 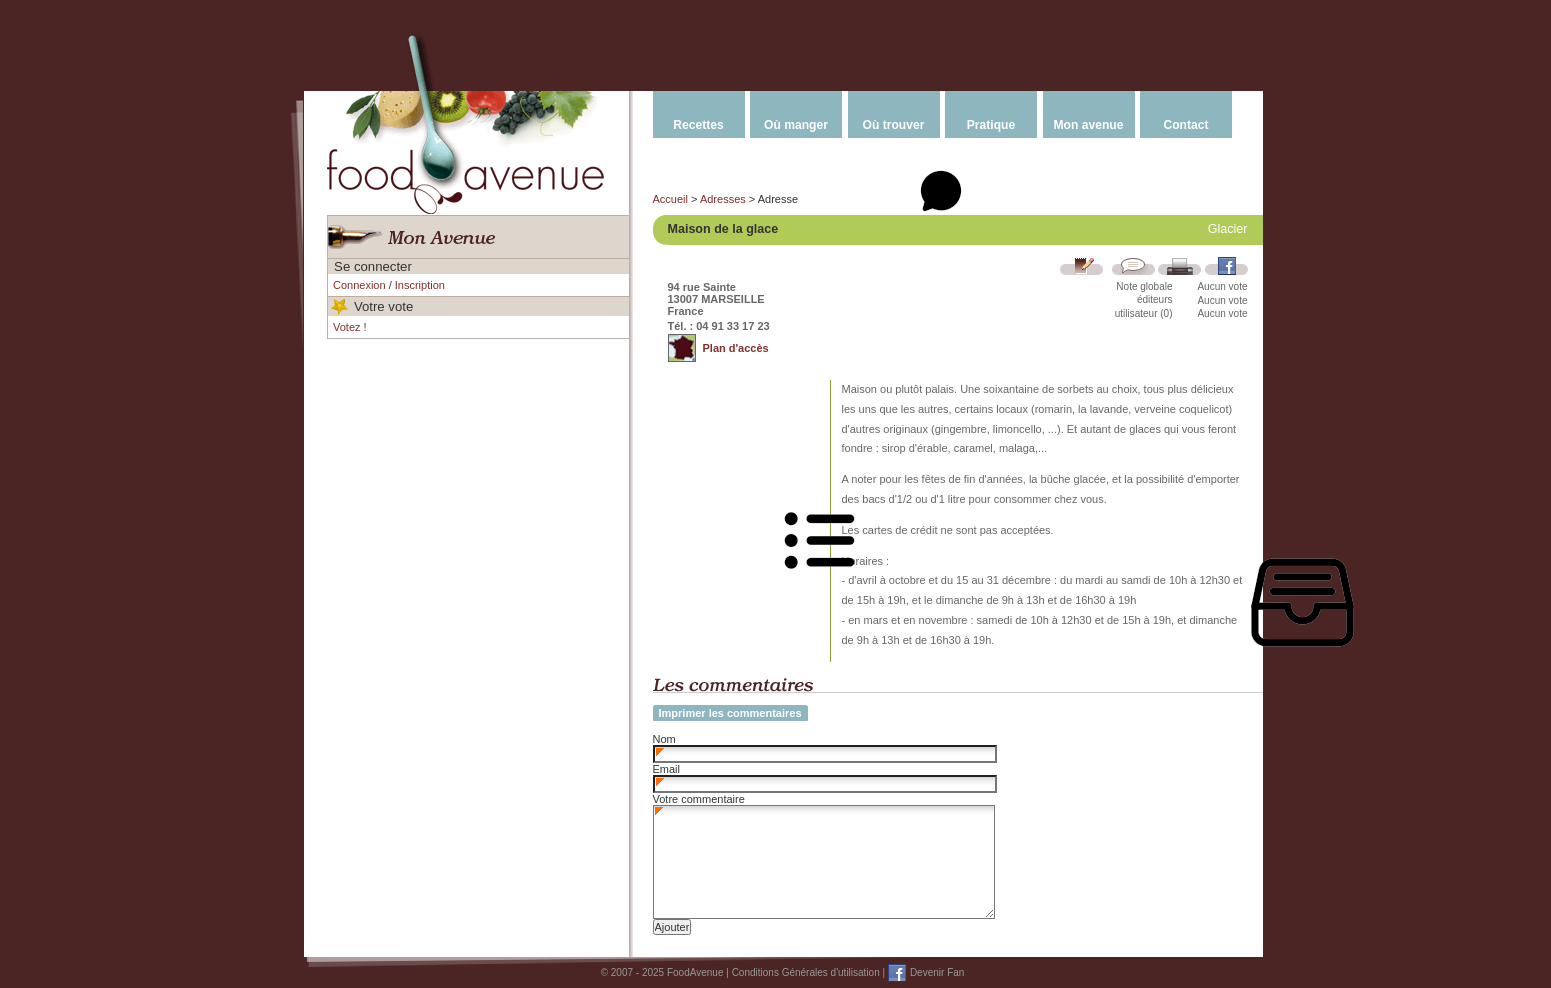 I want to click on view inbox or received files, so click(x=1302, y=602).